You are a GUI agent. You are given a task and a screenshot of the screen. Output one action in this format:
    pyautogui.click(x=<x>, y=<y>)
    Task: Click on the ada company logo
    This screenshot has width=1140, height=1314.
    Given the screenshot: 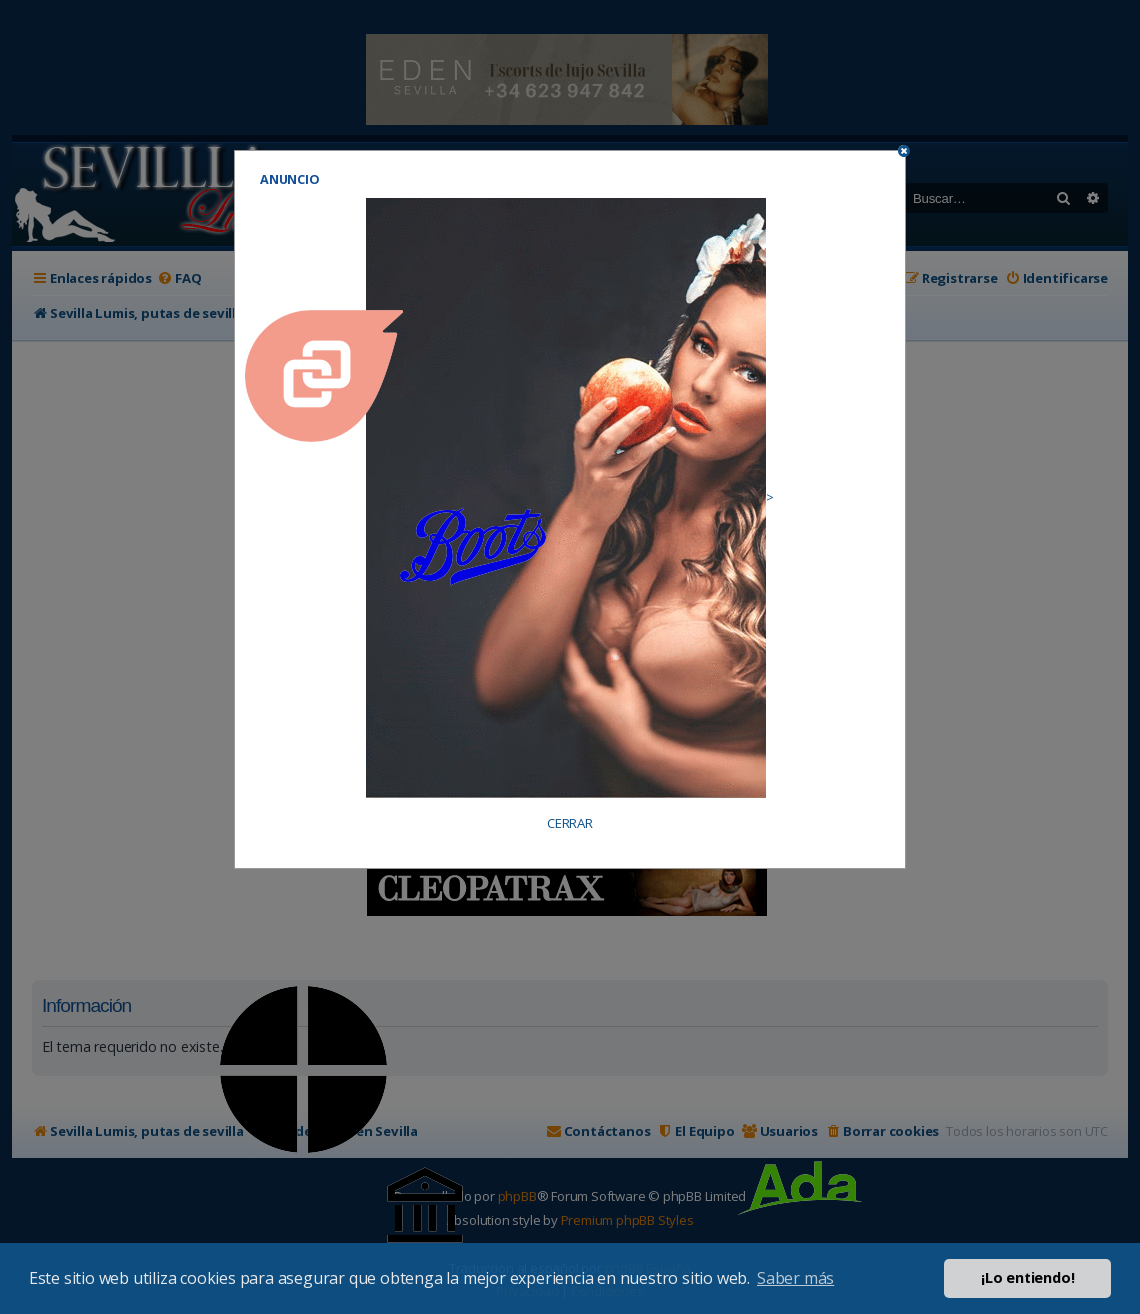 What is the action you would take?
    pyautogui.click(x=799, y=1188)
    